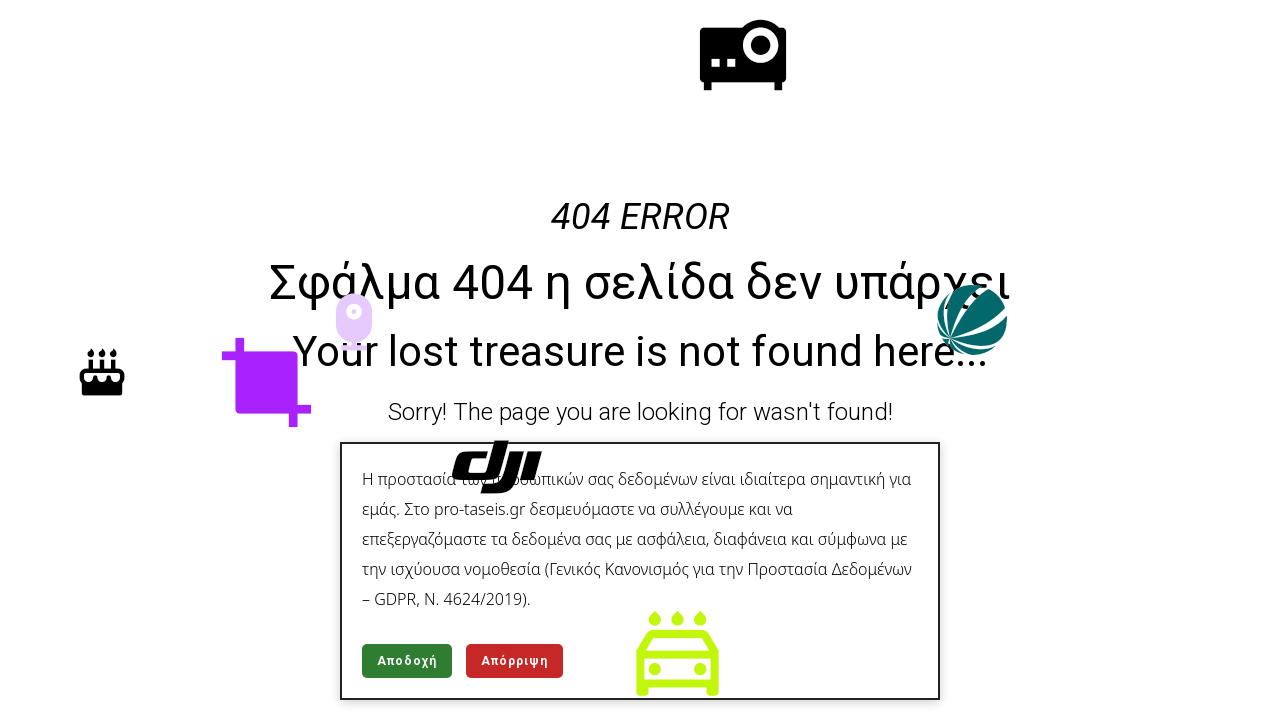  What do you see at coordinates (677, 650) in the screenshot?
I see `find nearby car wash locations` at bounding box center [677, 650].